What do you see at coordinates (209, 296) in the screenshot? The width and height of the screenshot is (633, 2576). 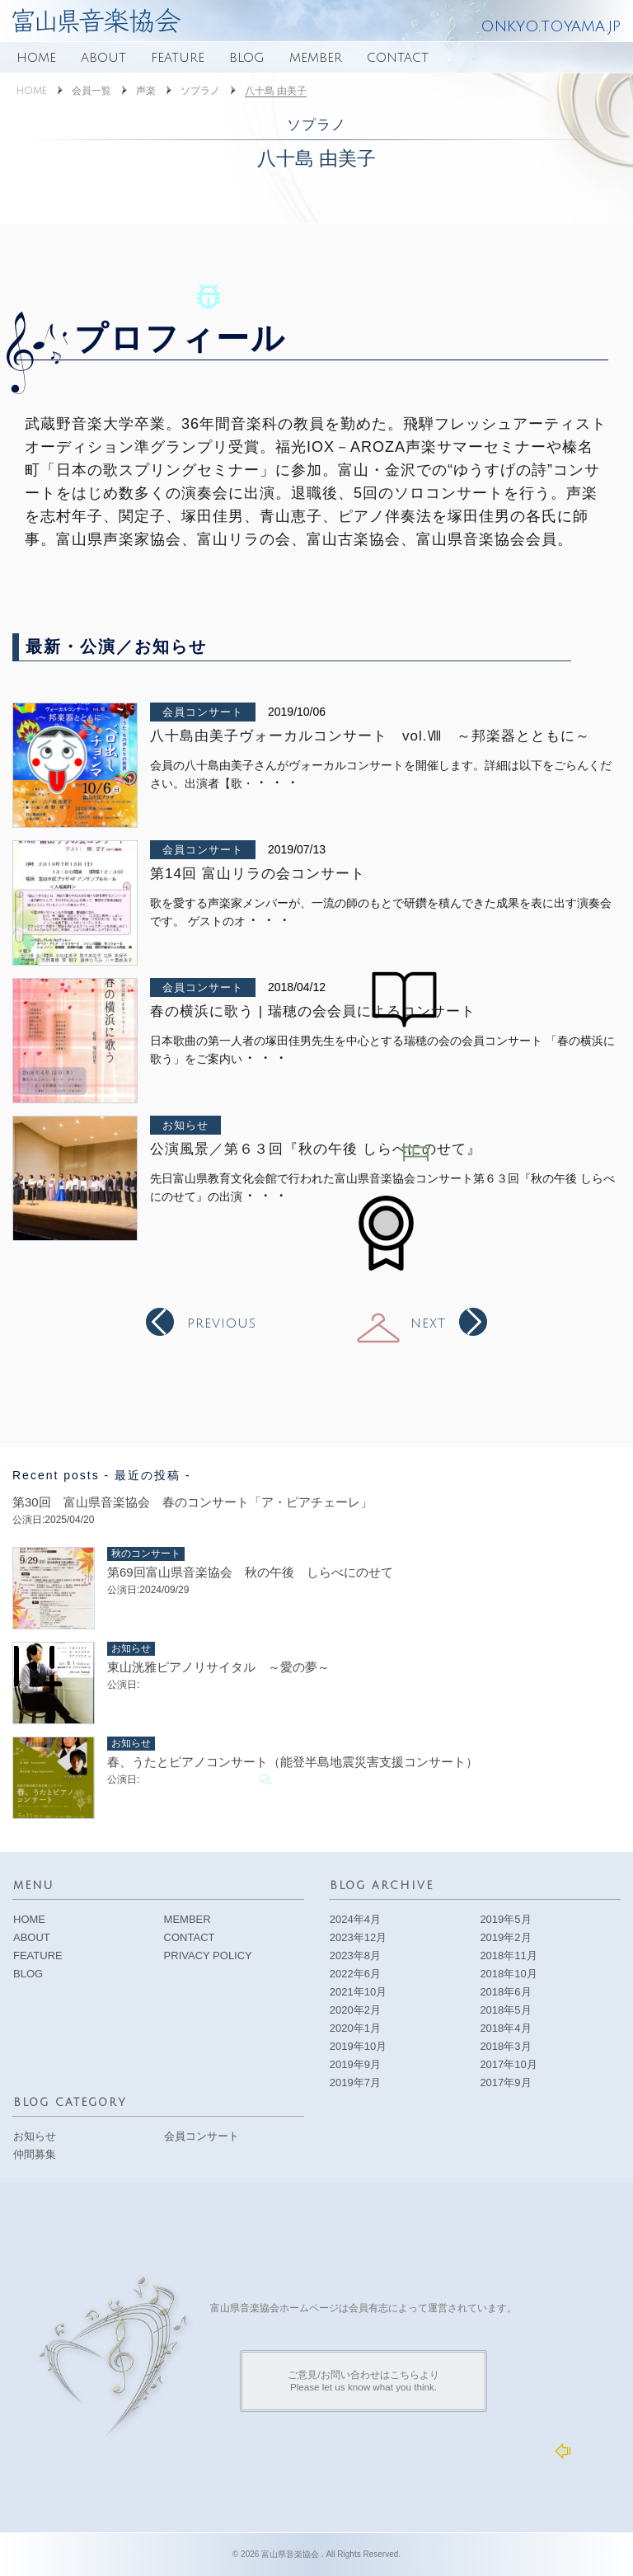 I see `report a bug or issue` at bounding box center [209, 296].